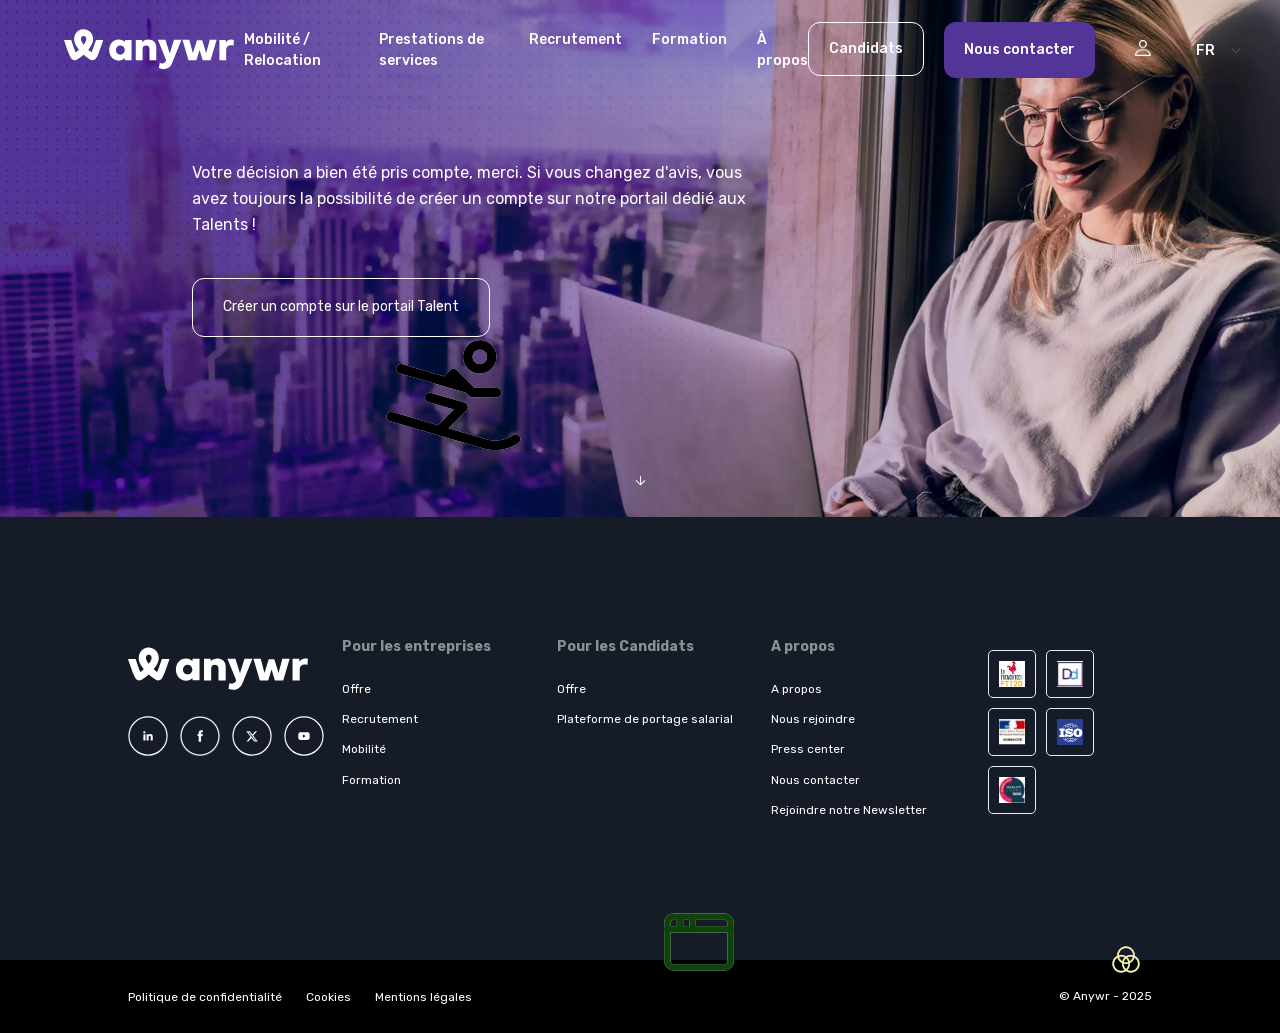 This screenshot has width=1280, height=1033. Describe the element at coordinates (453, 397) in the screenshot. I see `access skiing or winter sports activities` at that location.